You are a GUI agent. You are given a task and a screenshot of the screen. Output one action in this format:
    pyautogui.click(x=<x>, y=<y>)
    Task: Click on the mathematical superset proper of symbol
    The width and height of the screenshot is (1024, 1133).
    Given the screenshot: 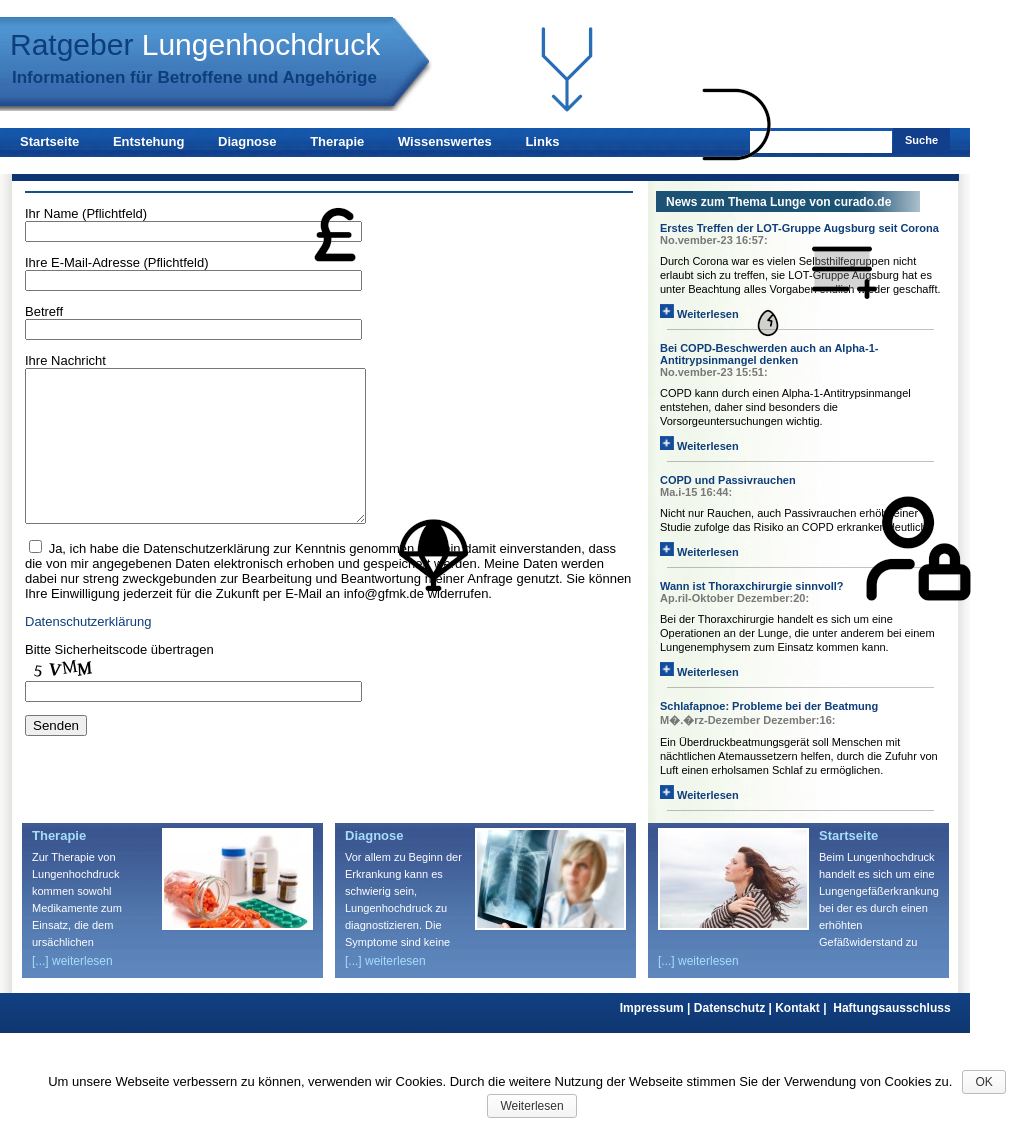 What is the action you would take?
    pyautogui.click(x=731, y=124)
    